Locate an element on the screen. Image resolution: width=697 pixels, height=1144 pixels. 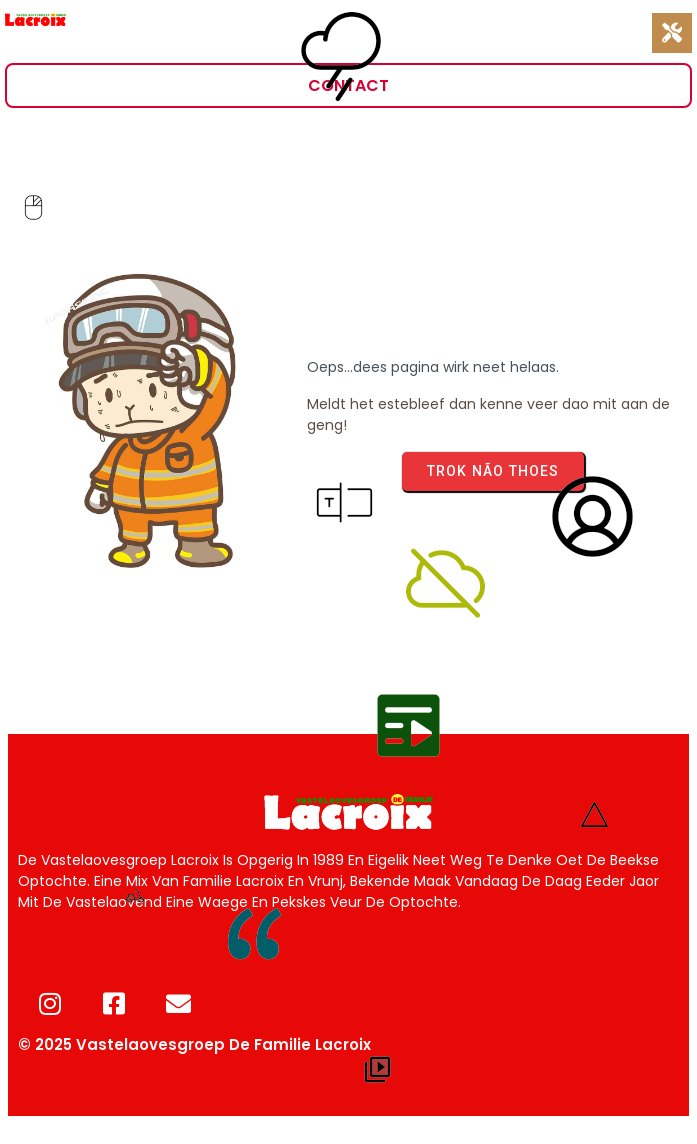
enter text in a form field is located at coordinates (344, 502).